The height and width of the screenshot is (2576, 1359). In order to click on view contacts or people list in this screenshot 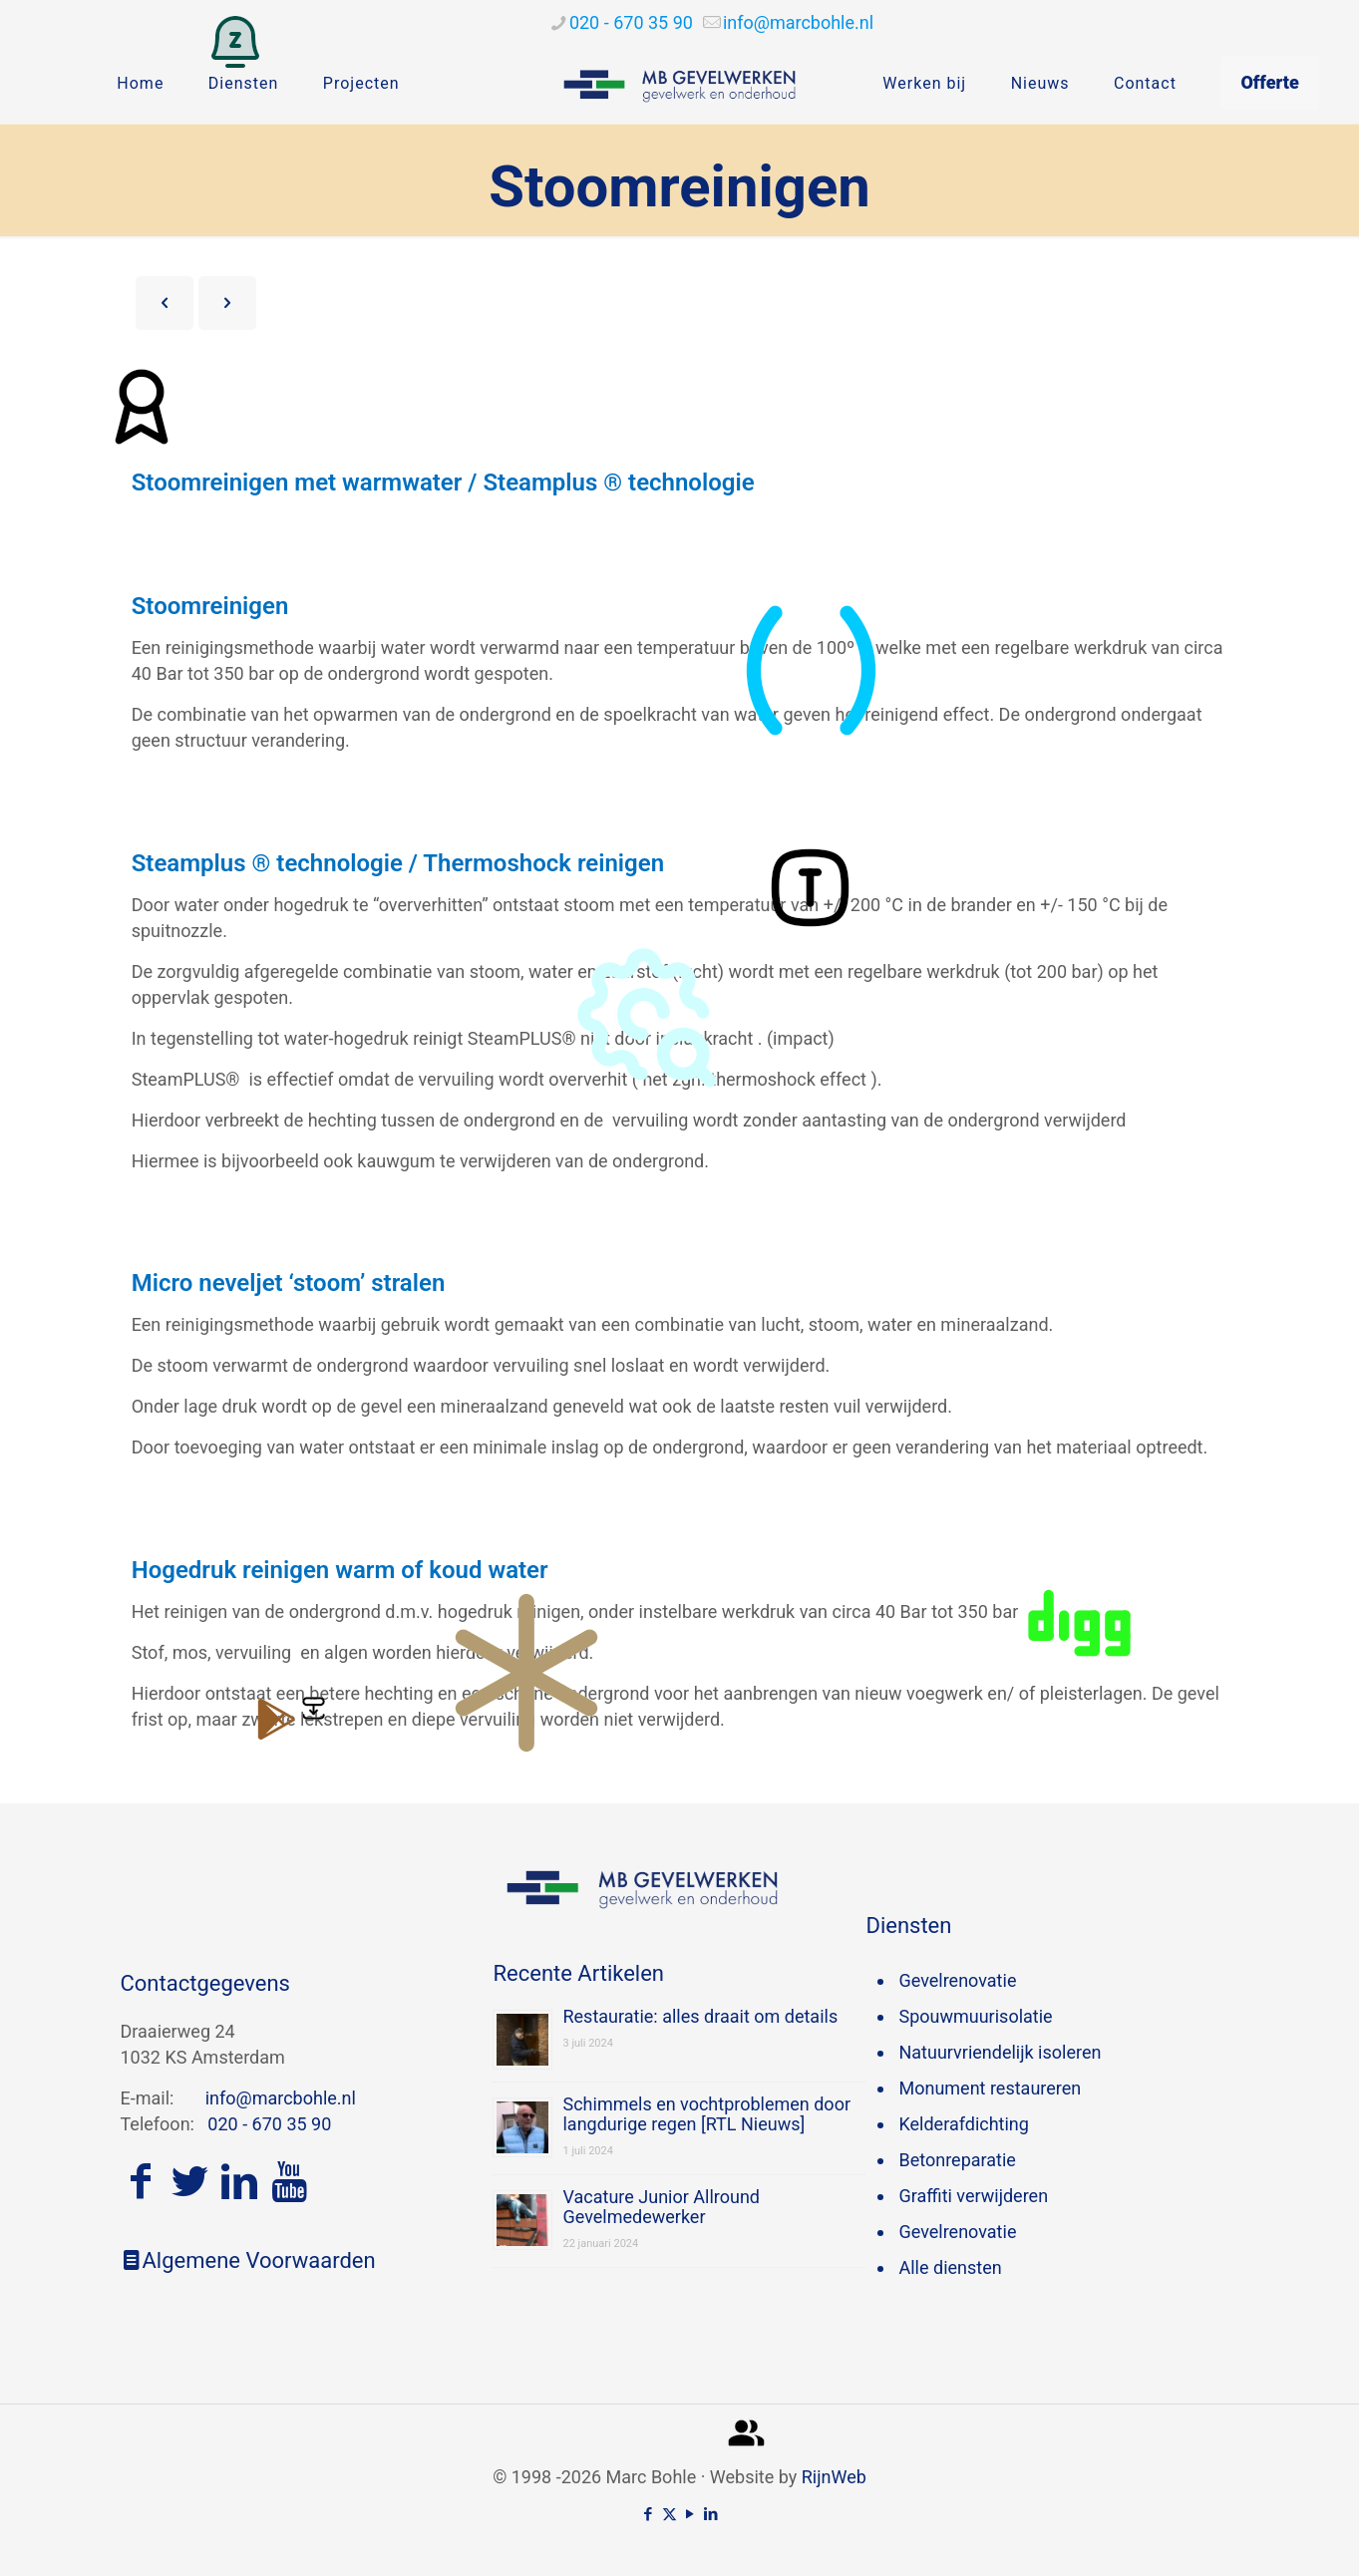, I will do `click(746, 2432)`.